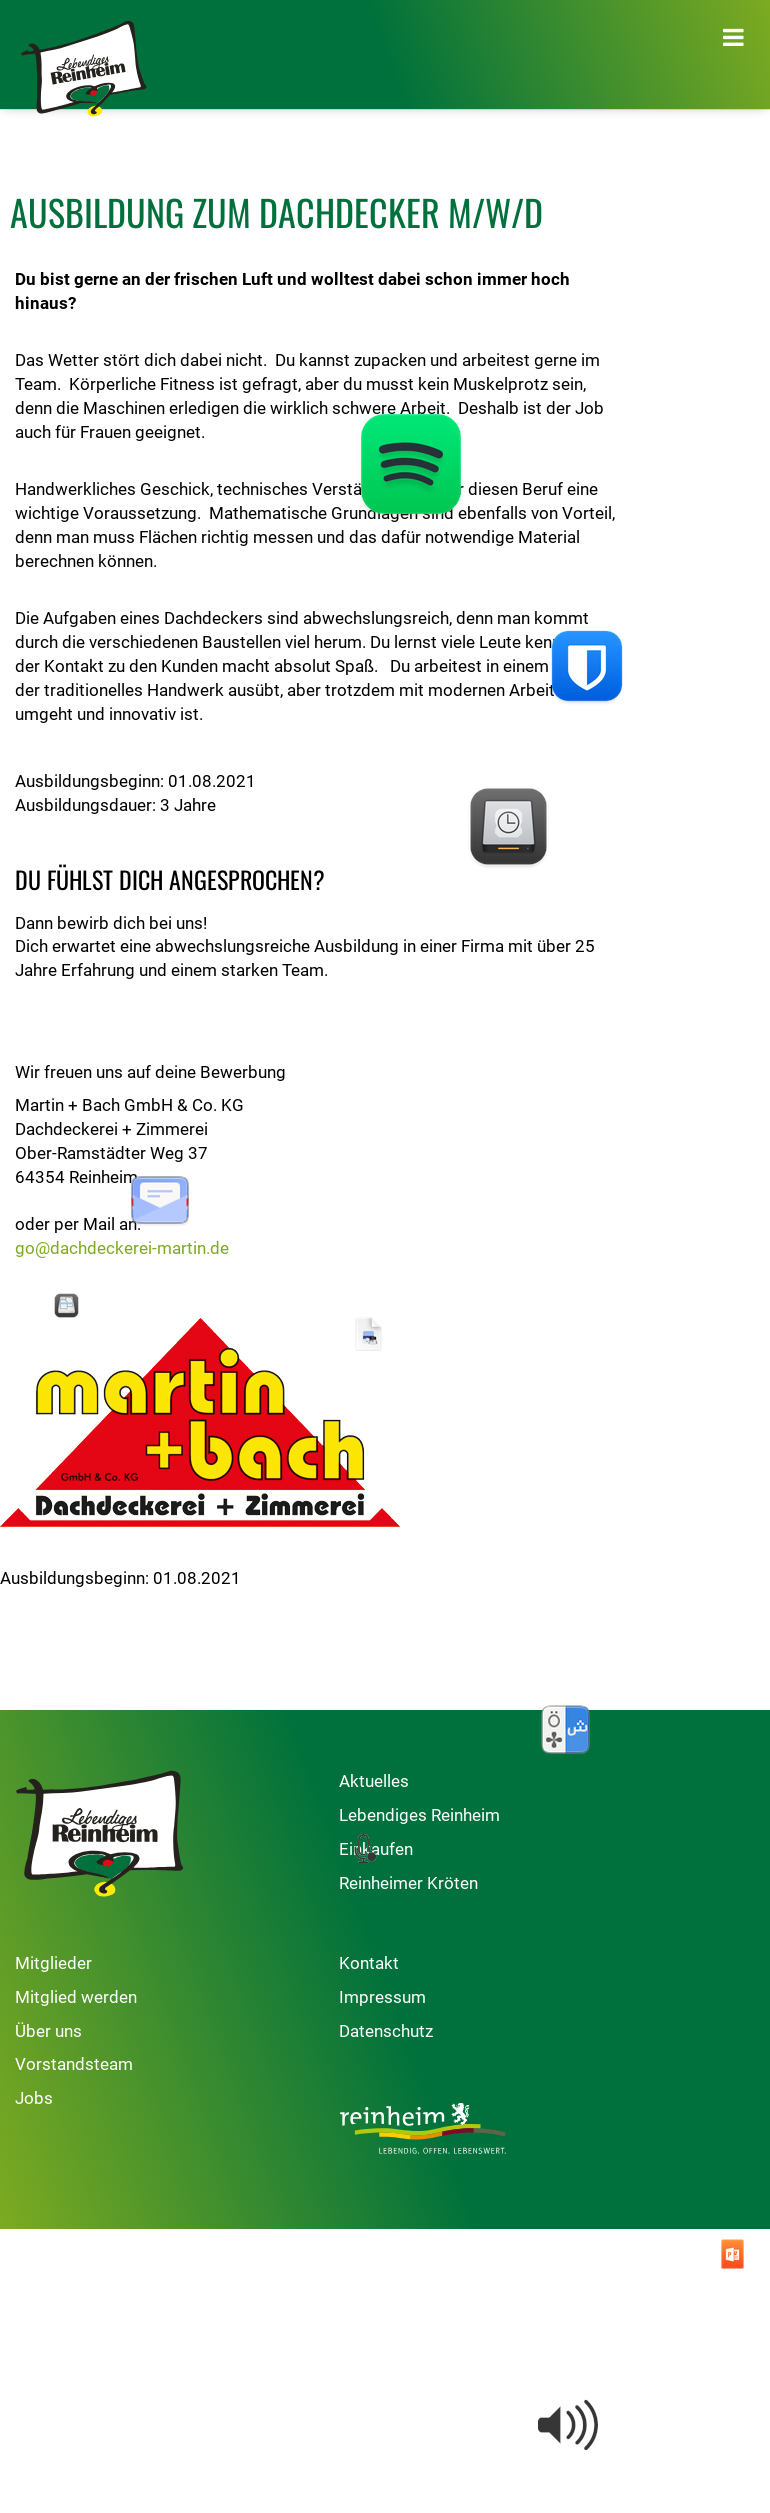 The image size is (770, 2513). I want to click on adjust speaker or audio output settings, so click(568, 2425).